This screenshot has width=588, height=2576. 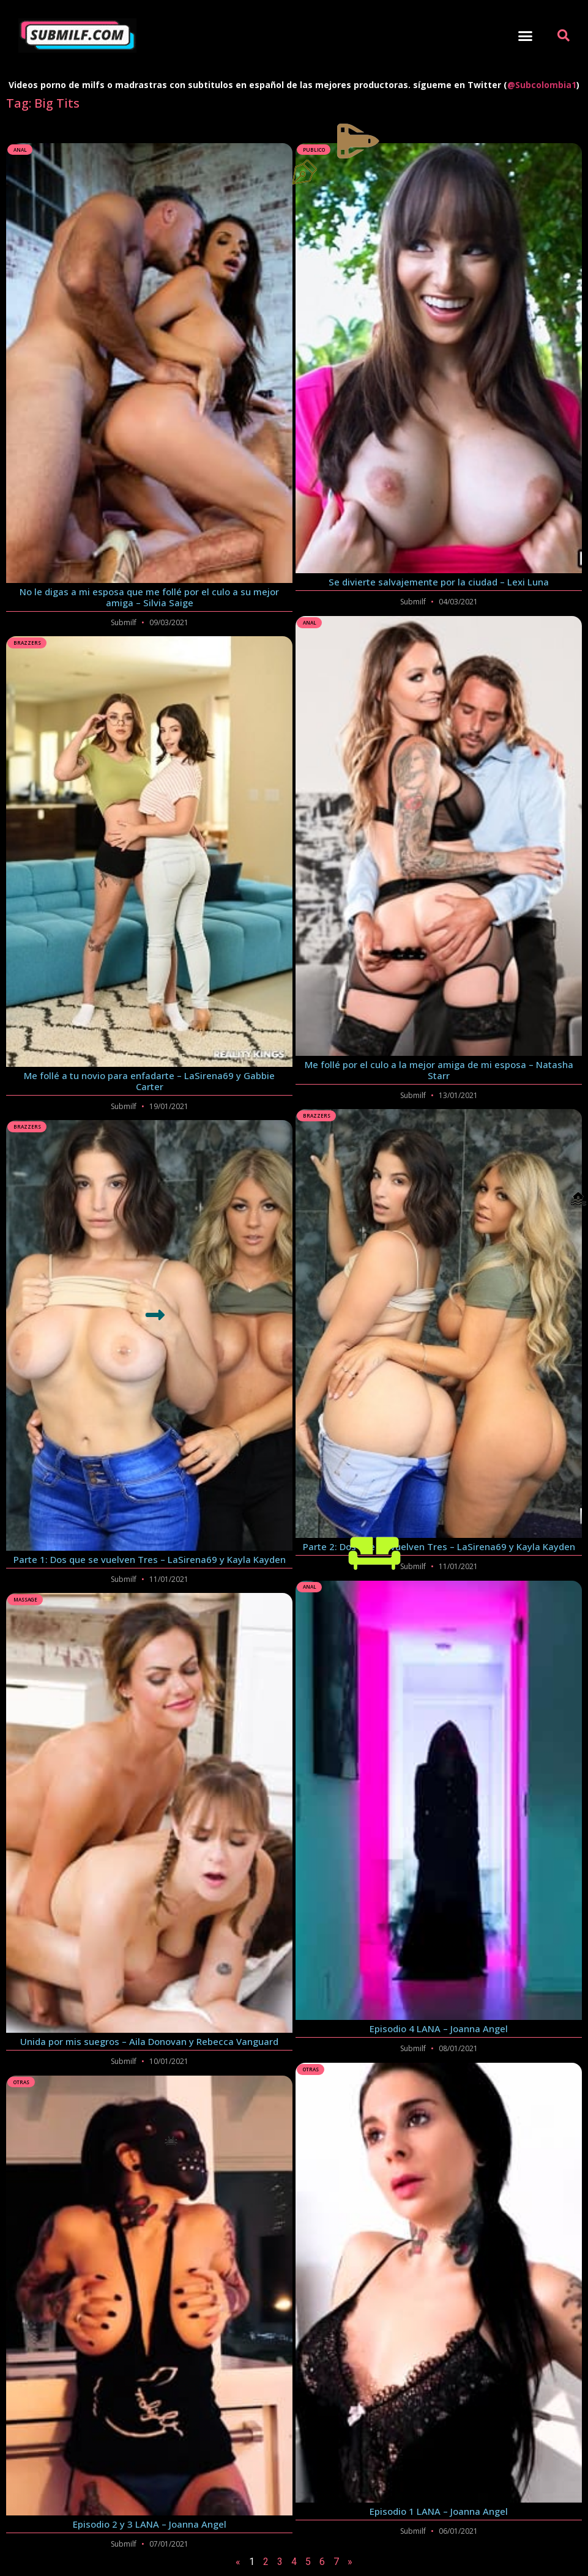 I want to click on browse furniture or home decor items, so click(x=374, y=1553).